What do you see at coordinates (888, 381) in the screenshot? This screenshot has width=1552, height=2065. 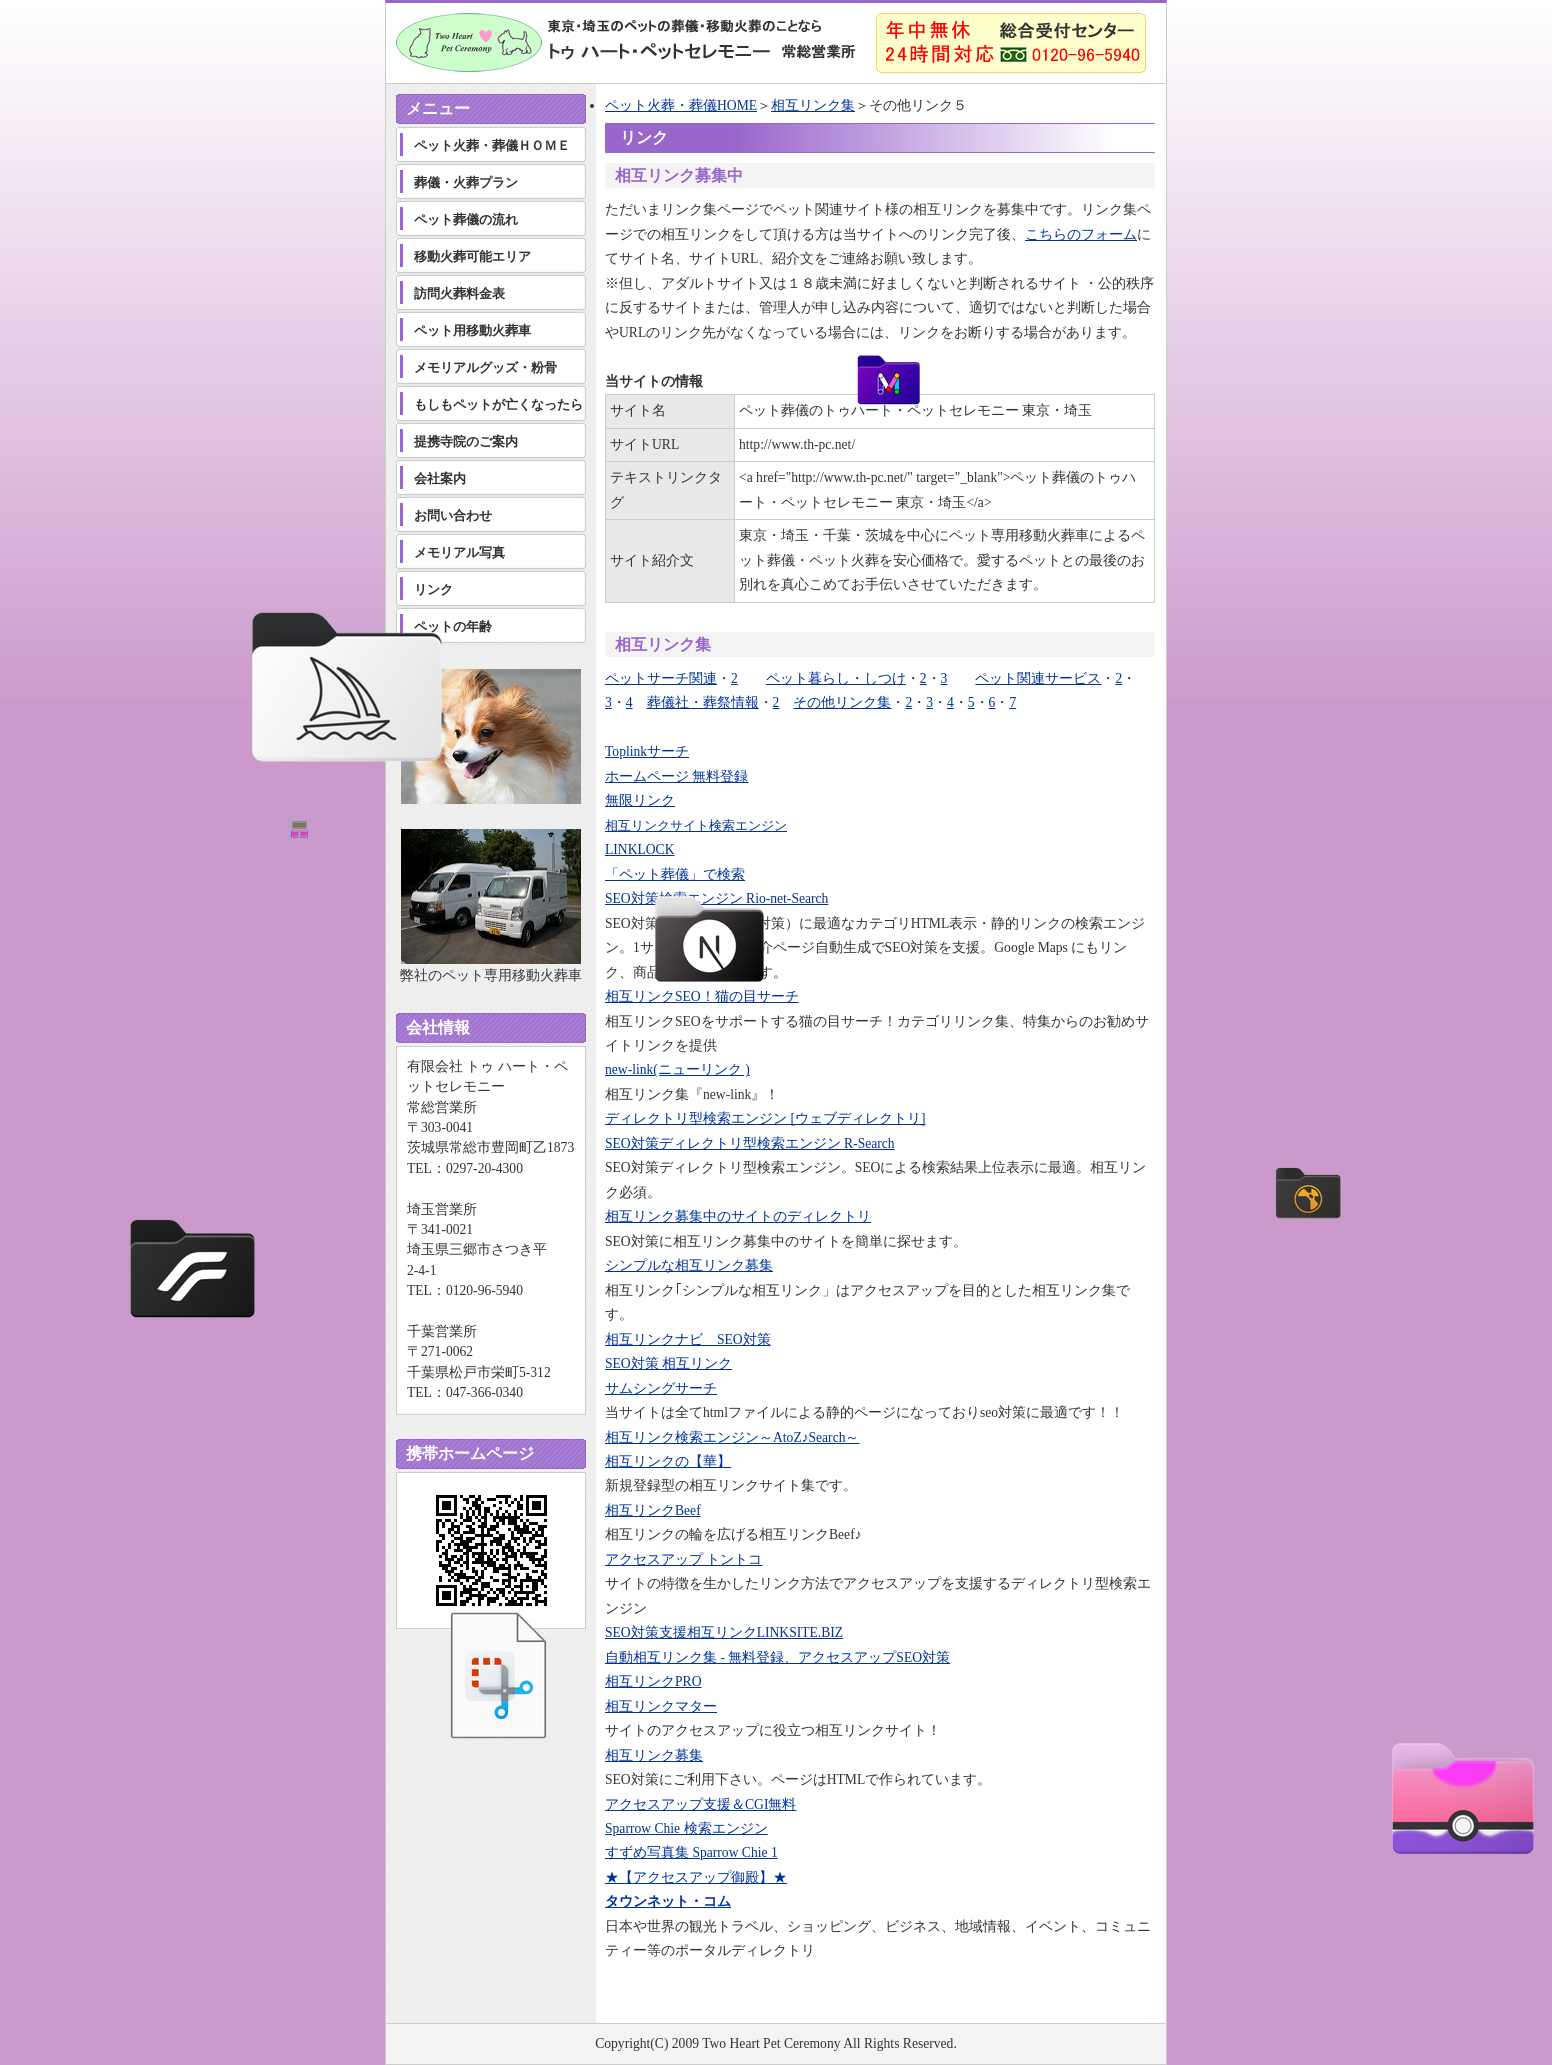 I see `open wondershare mockitt project files` at bounding box center [888, 381].